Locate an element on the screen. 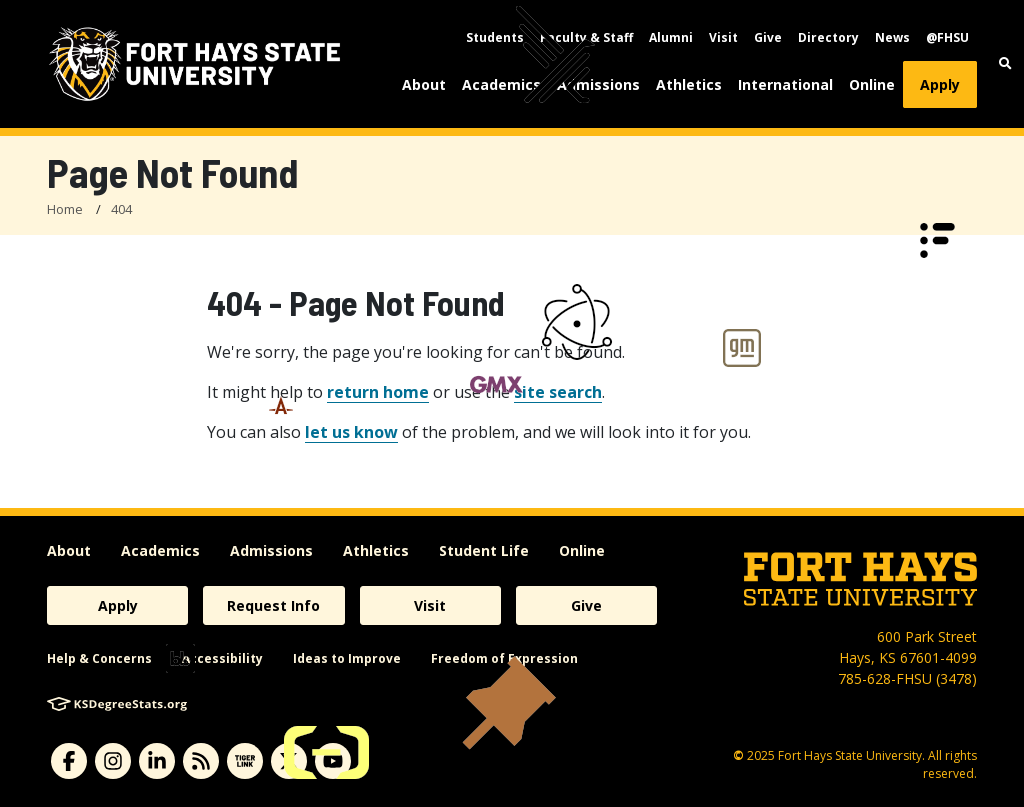 This screenshot has height=807, width=1024. pin an item to keep it visible is located at coordinates (505, 706).